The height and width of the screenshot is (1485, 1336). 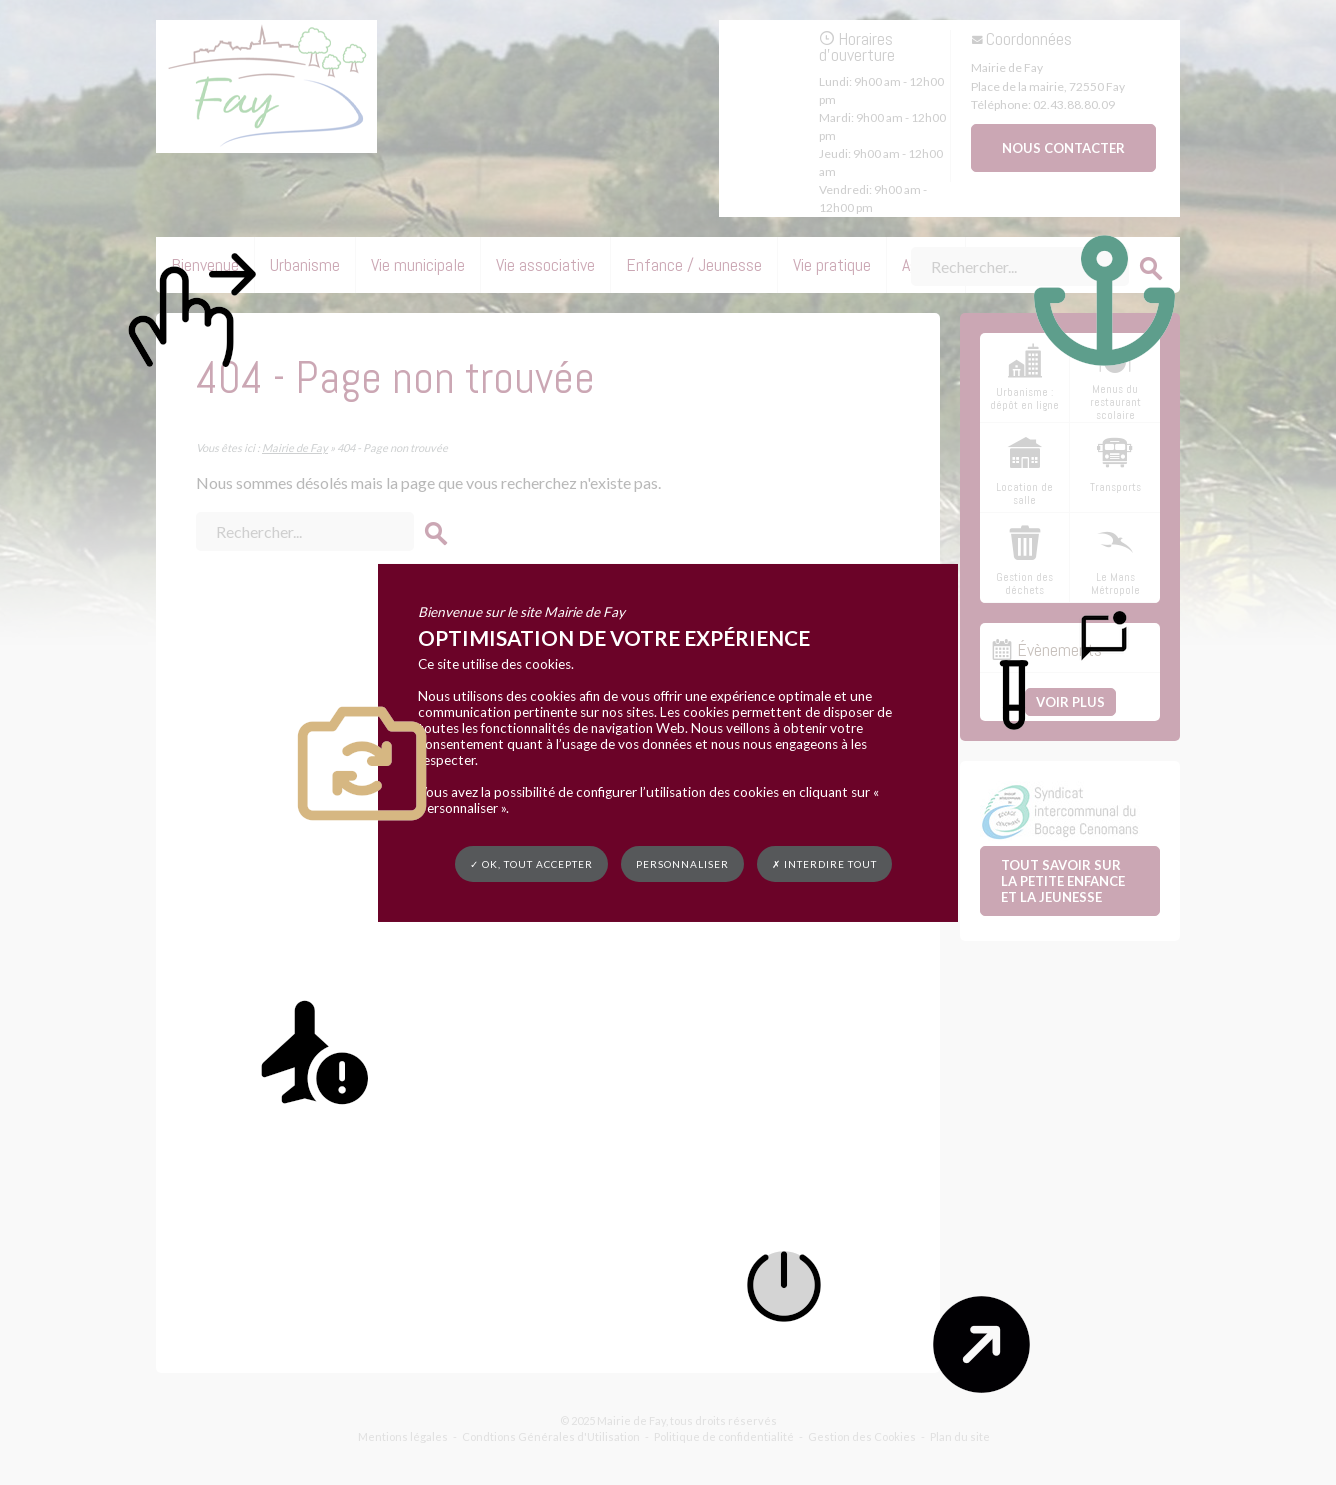 I want to click on indicates unread messages in chat, so click(x=1104, y=638).